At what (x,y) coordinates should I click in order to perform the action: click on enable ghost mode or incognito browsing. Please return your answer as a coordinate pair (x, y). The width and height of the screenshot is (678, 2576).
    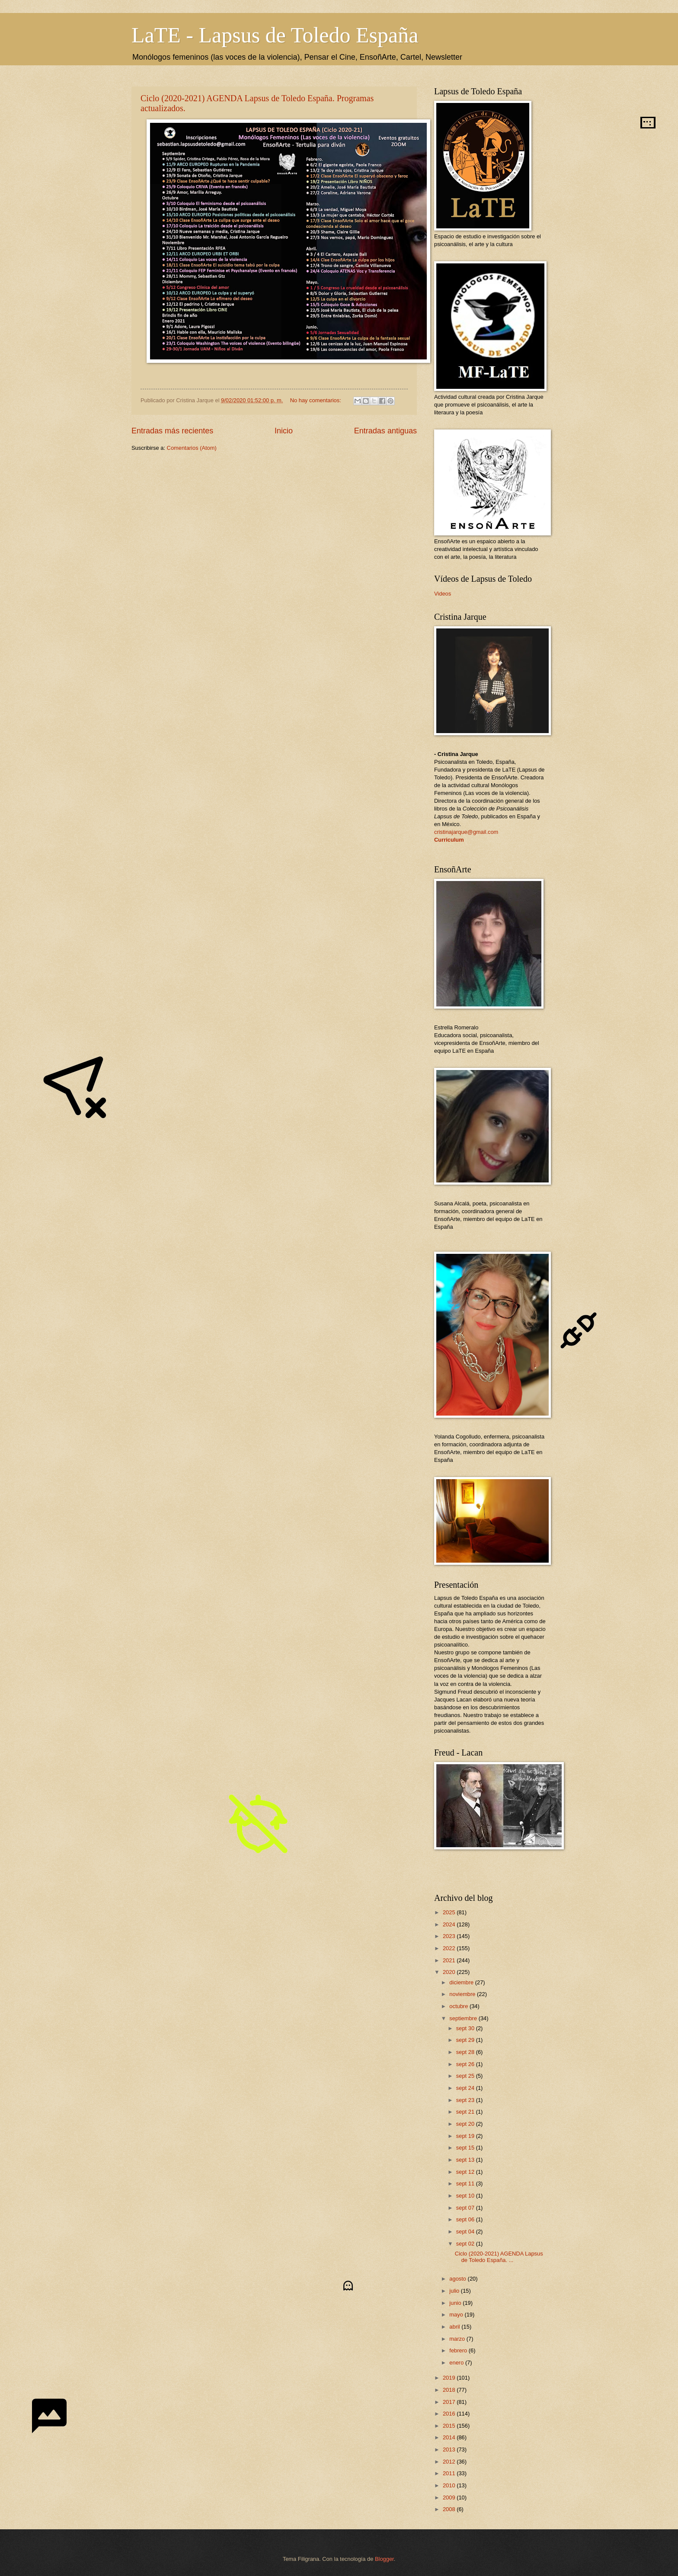
    Looking at the image, I should click on (348, 2286).